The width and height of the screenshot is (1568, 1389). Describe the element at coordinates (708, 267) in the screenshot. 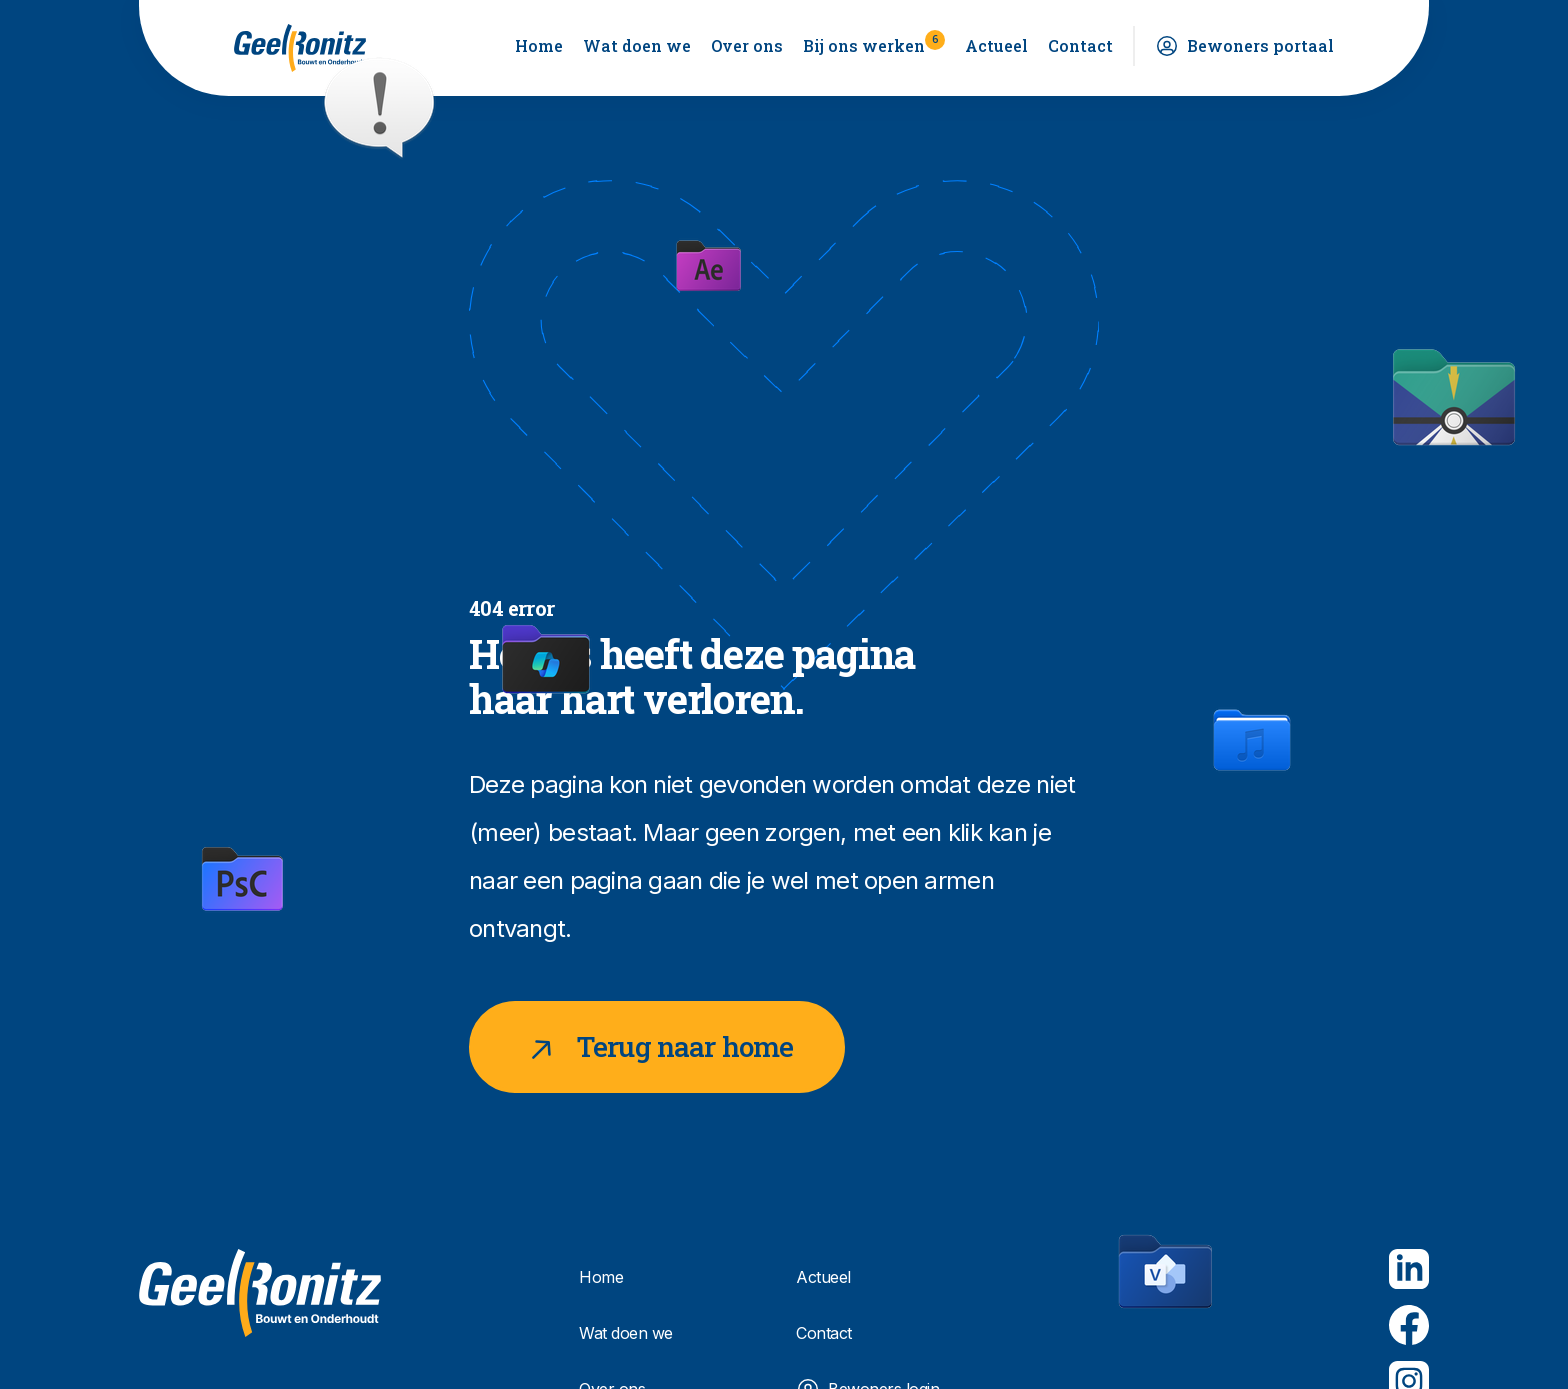

I see `folder containing Adobe After Effects project files` at that location.